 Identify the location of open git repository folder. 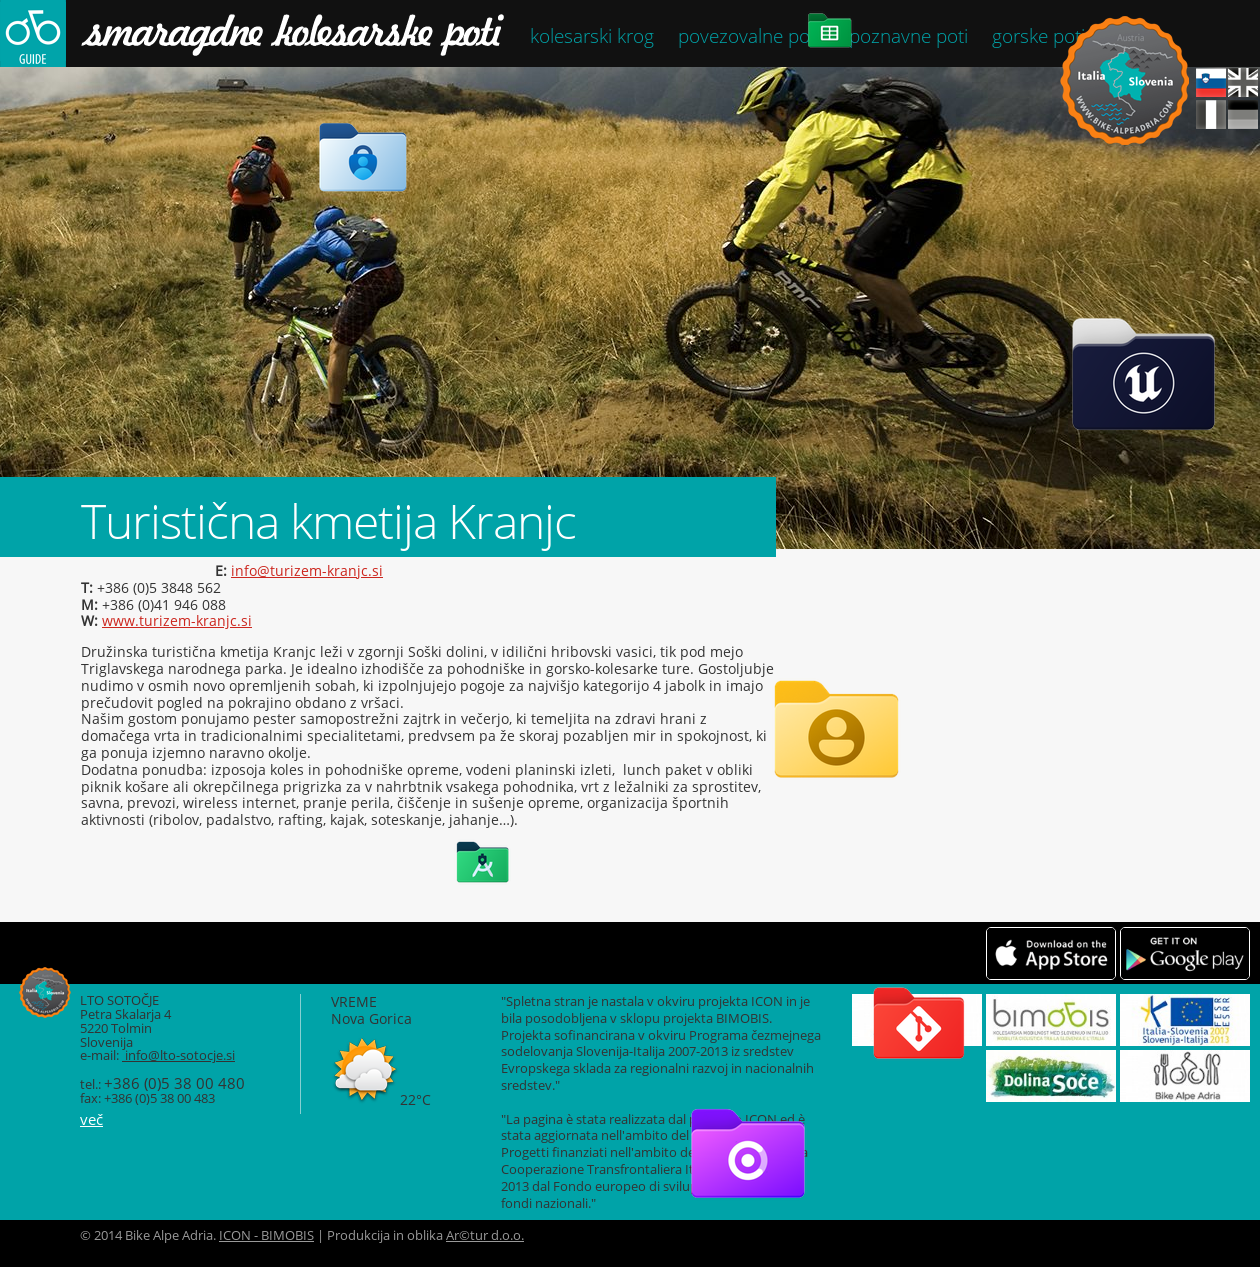
(918, 1025).